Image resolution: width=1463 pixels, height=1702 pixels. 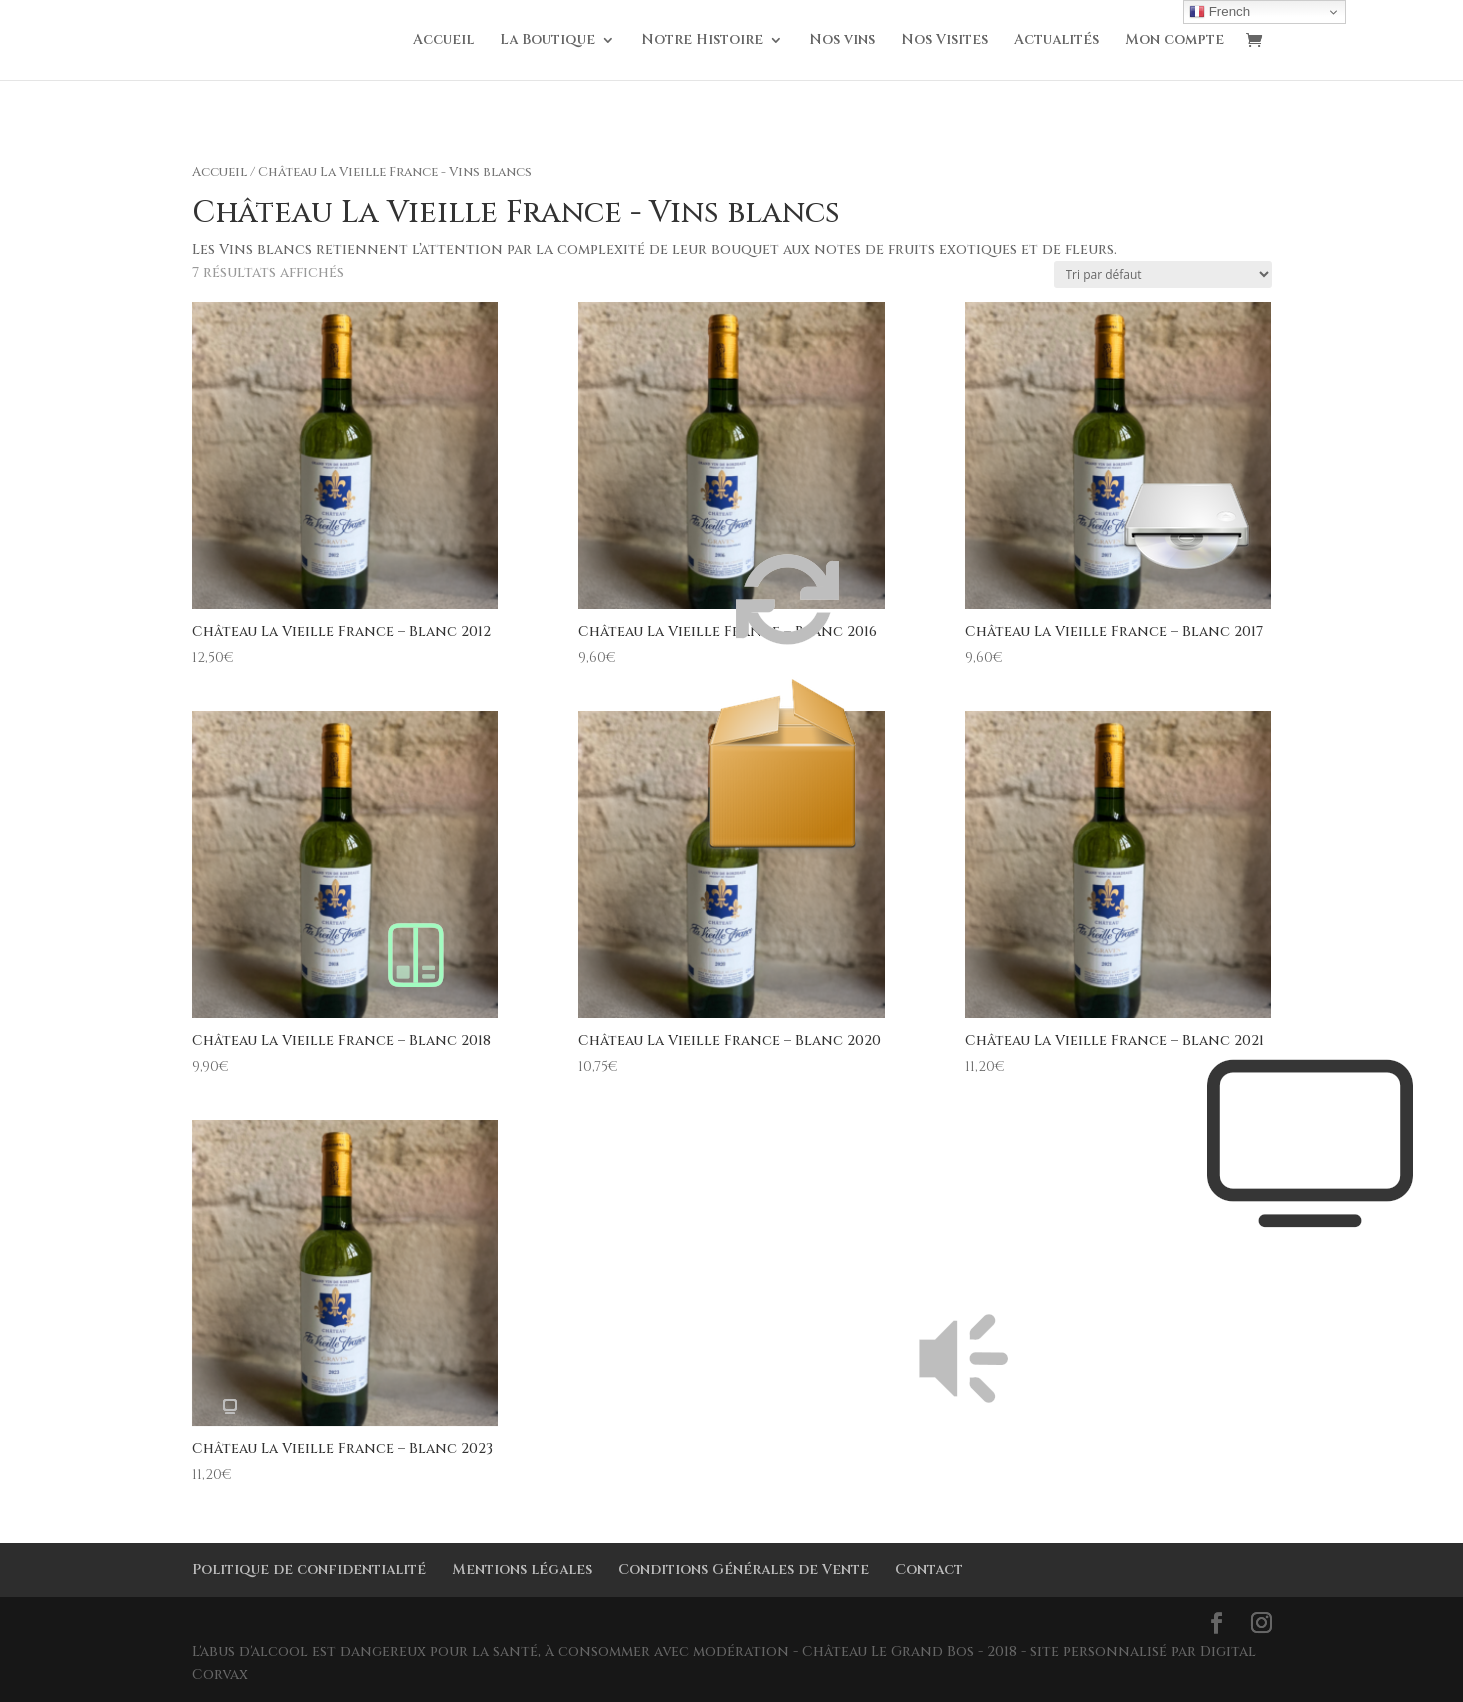 What do you see at coordinates (781, 768) in the screenshot?
I see `generic package or archive file type` at bounding box center [781, 768].